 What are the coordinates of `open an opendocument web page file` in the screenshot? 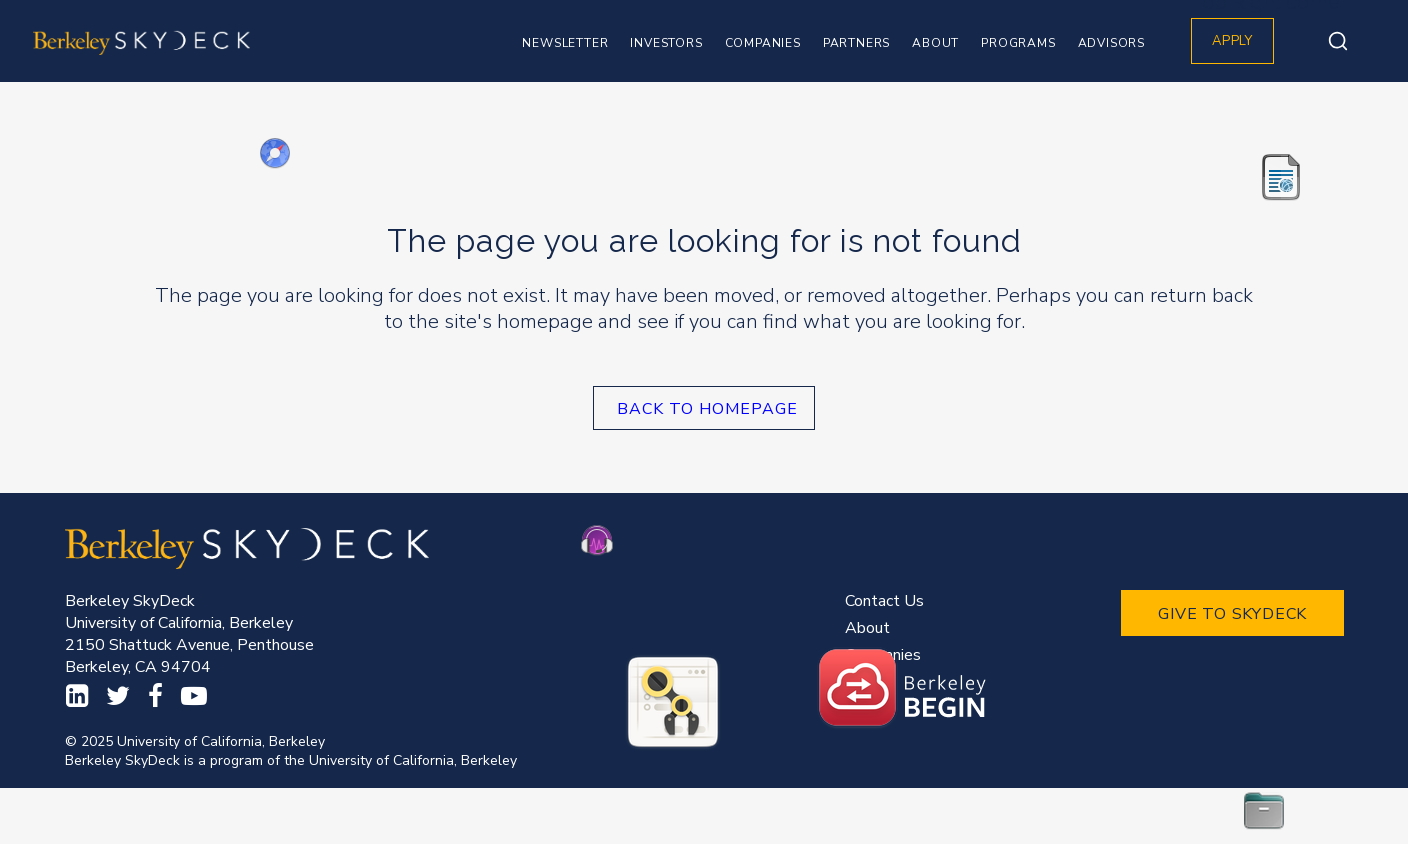 It's located at (1281, 177).